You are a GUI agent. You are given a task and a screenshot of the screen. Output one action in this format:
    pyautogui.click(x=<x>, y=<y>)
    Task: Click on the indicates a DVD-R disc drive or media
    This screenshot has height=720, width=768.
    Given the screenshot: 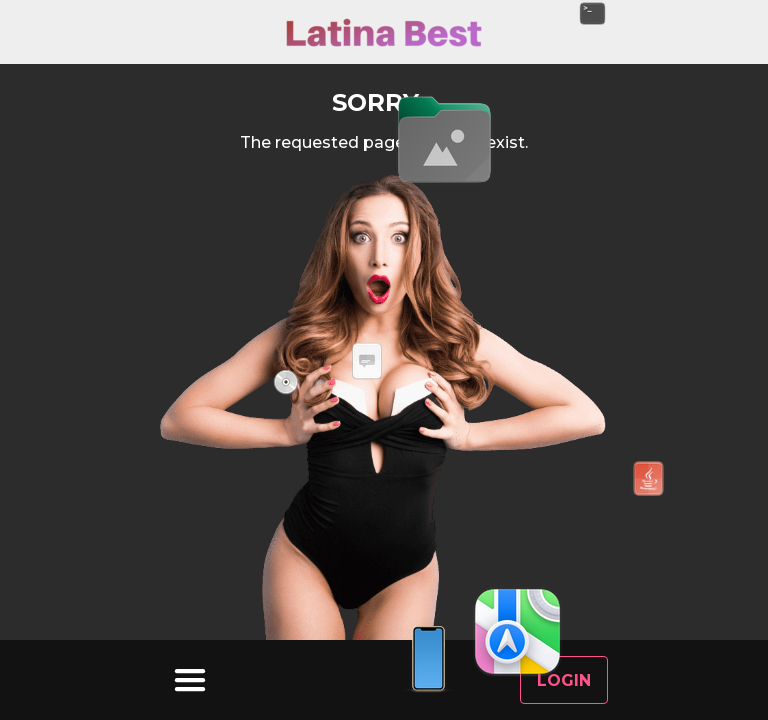 What is the action you would take?
    pyautogui.click(x=286, y=382)
    